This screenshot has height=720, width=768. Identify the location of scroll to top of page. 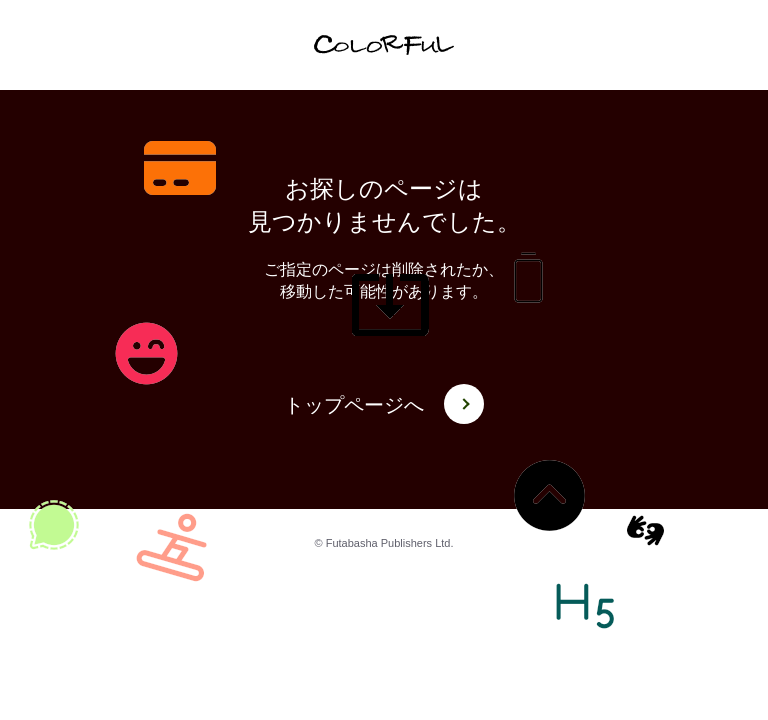
(549, 495).